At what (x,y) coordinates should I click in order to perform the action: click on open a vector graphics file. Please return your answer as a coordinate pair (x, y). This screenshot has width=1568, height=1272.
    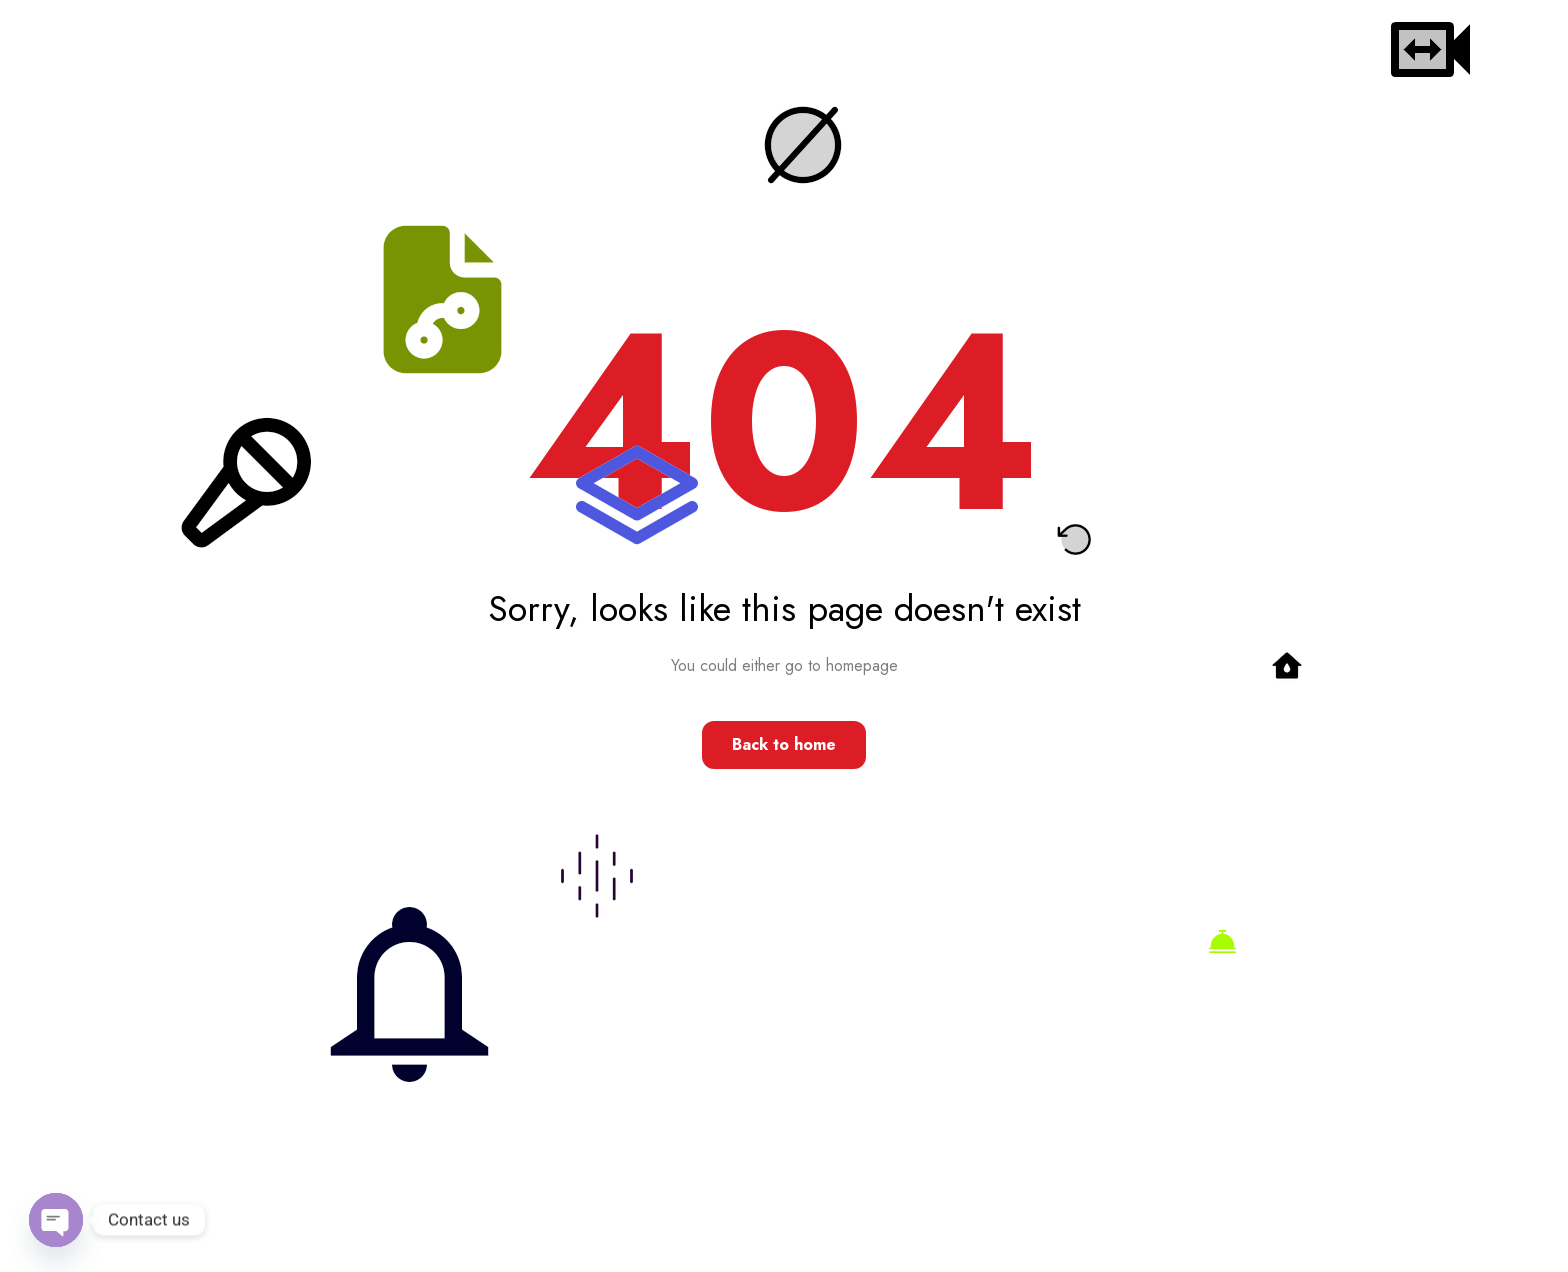
    Looking at the image, I should click on (442, 299).